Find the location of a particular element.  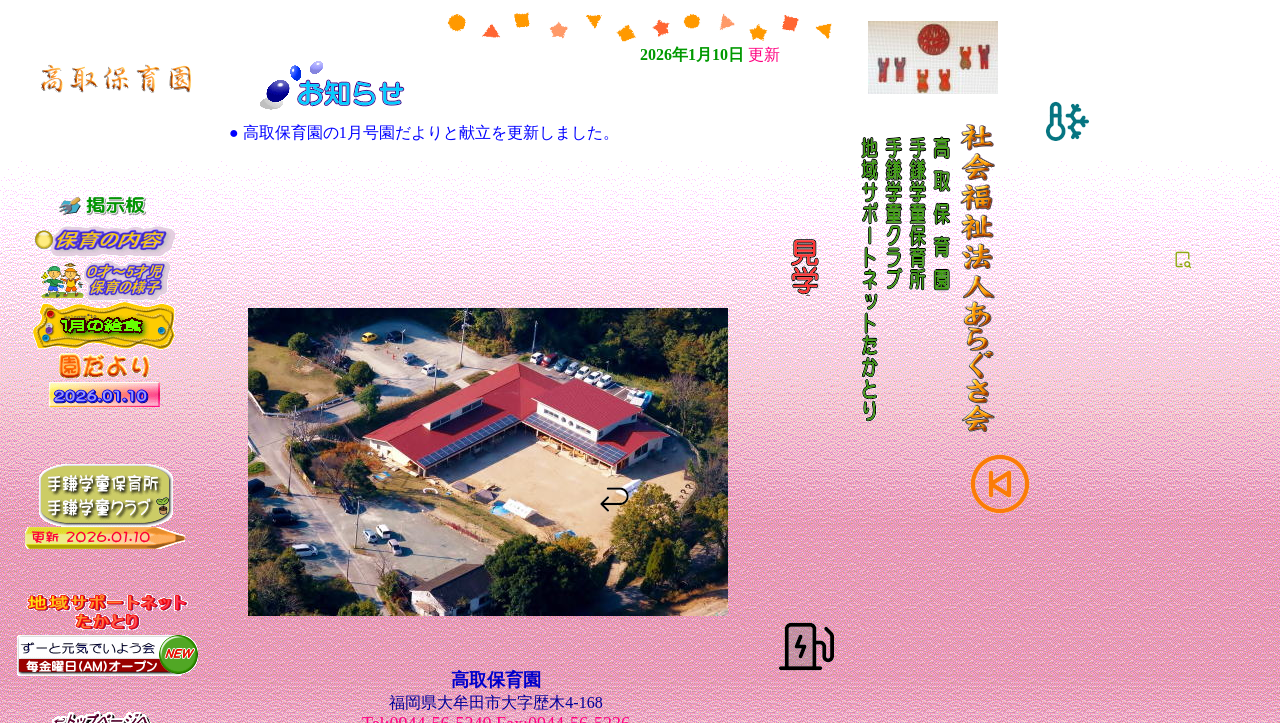

find nearby EV charging stations is located at coordinates (804, 646).